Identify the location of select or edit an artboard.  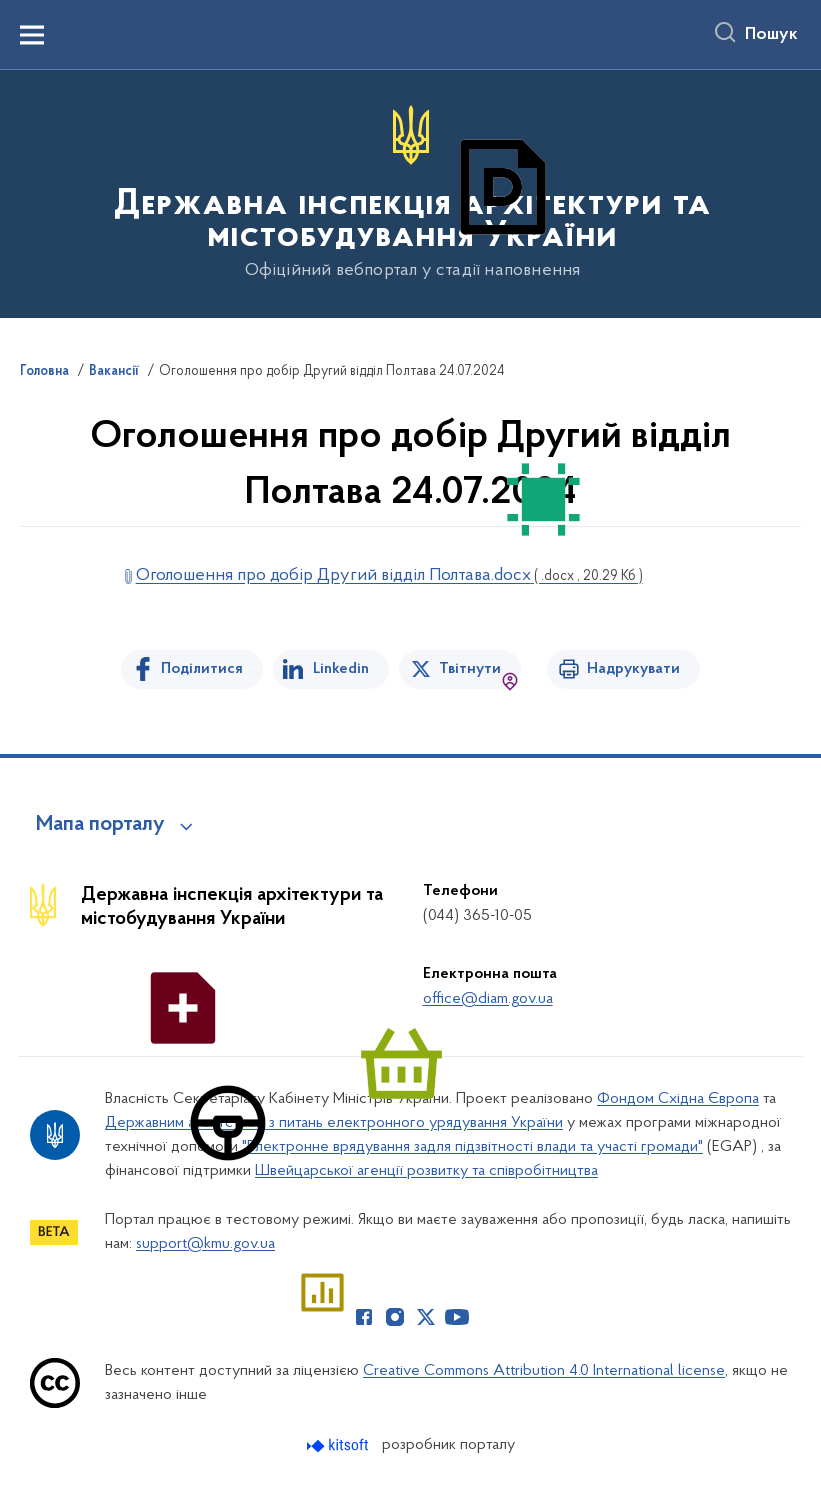
(543, 499).